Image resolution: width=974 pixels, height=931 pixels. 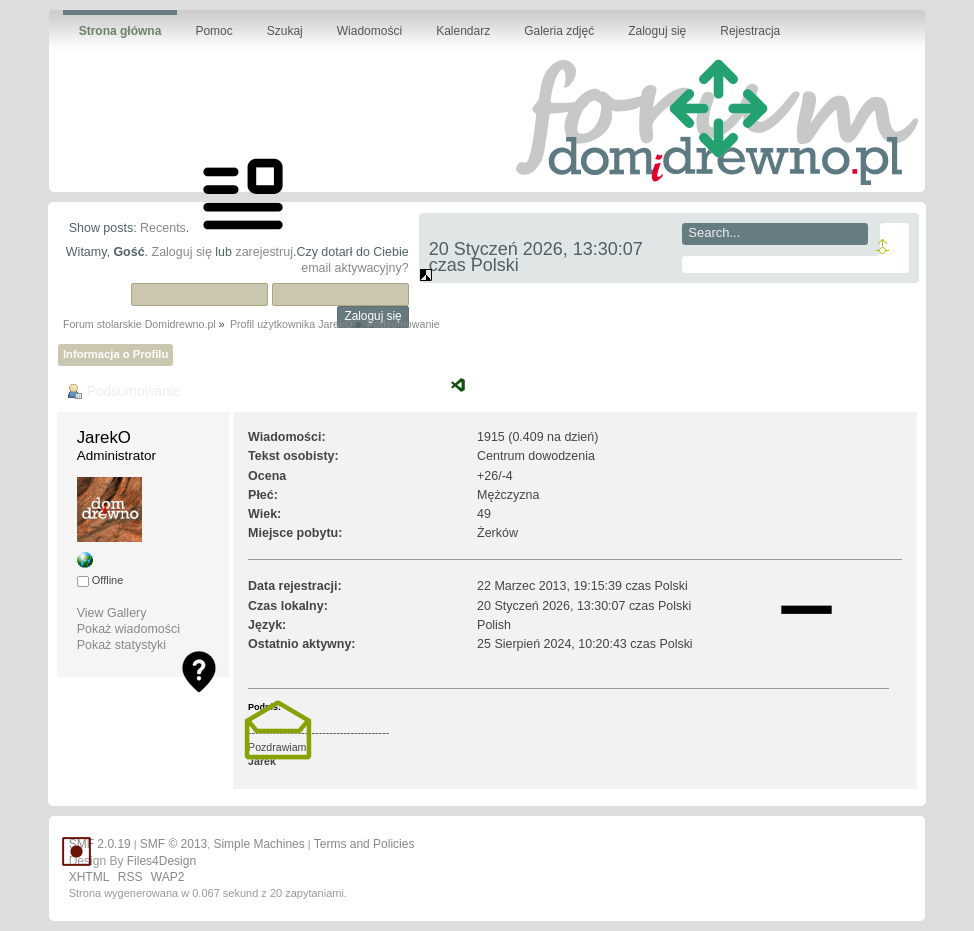 I want to click on align element to the right of text, so click(x=243, y=194).